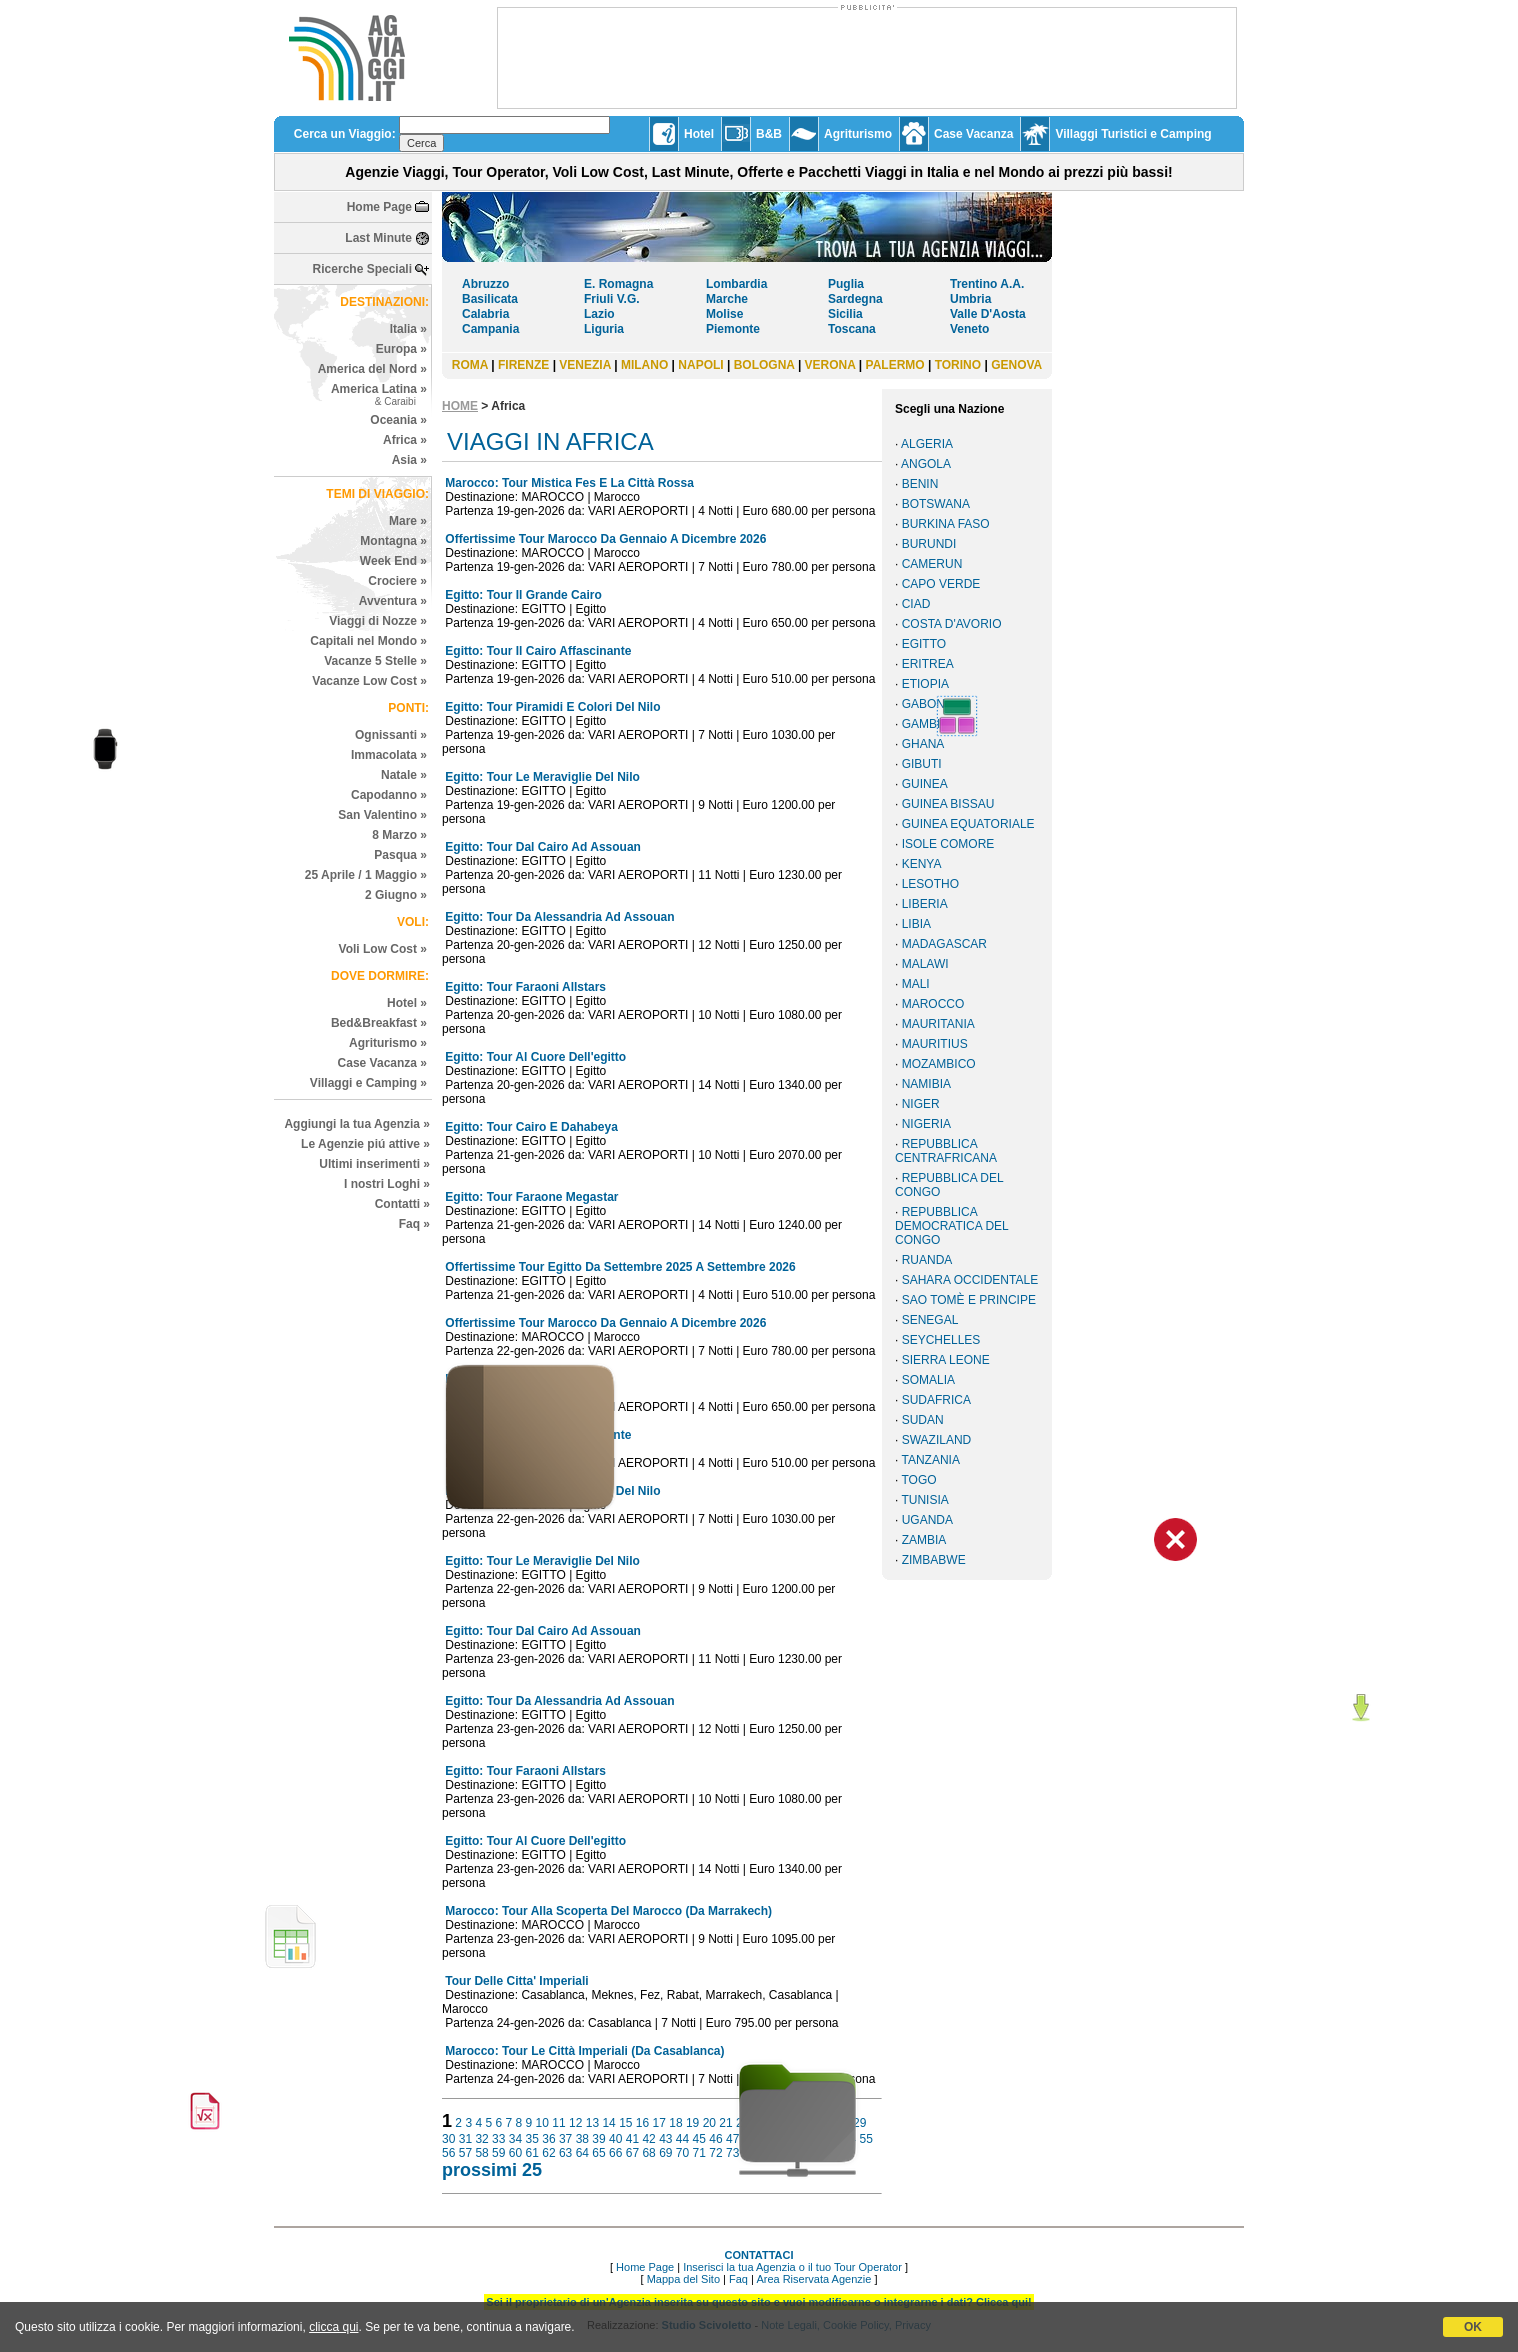  Describe the element at coordinates (290, 1936) in the screenshot. I see `open a spreadsheet file` at that location.